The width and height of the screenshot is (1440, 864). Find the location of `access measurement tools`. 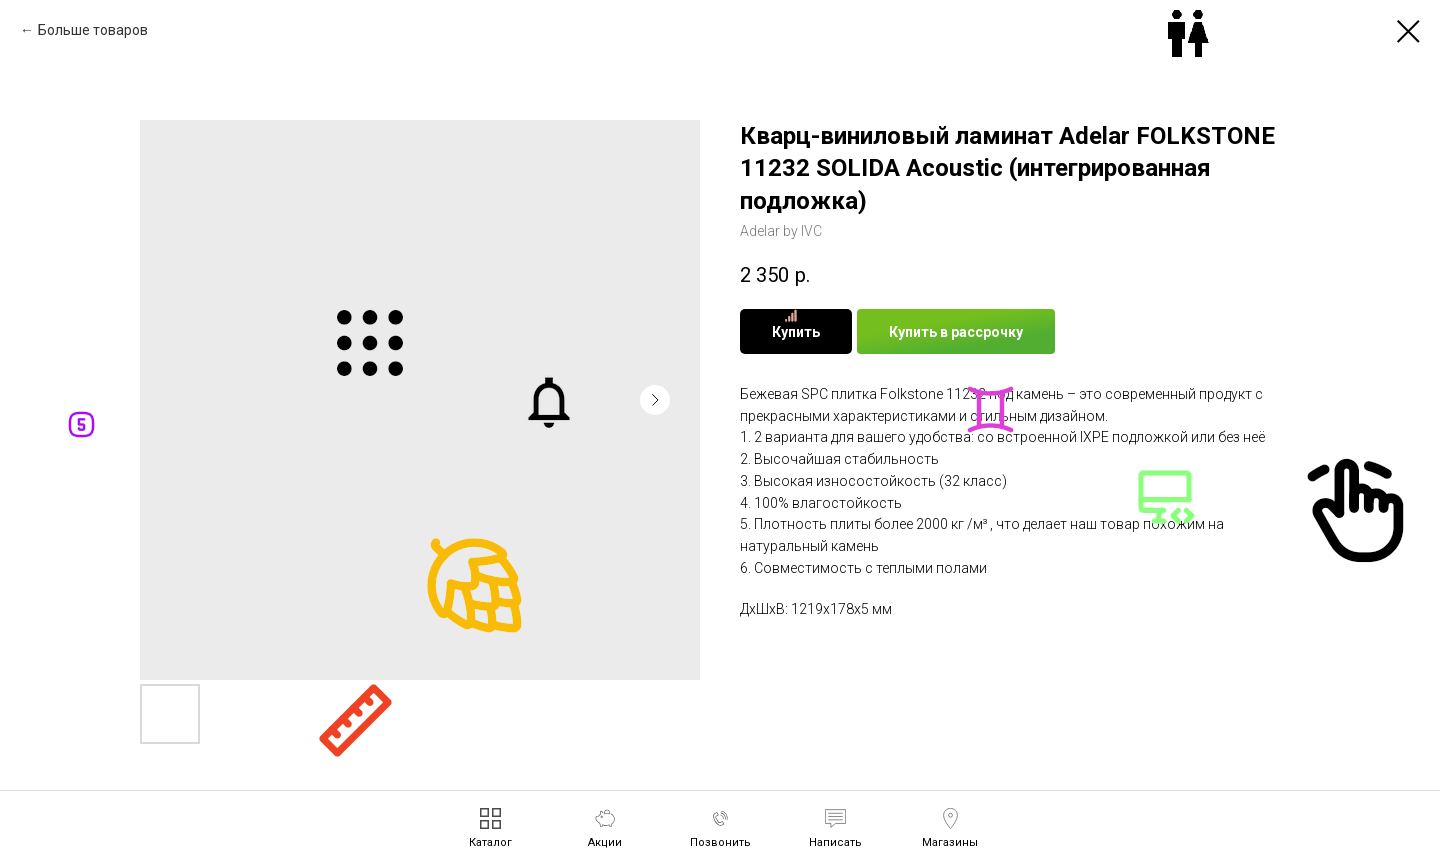

access measurement tools is located at coordinates (355, 720).